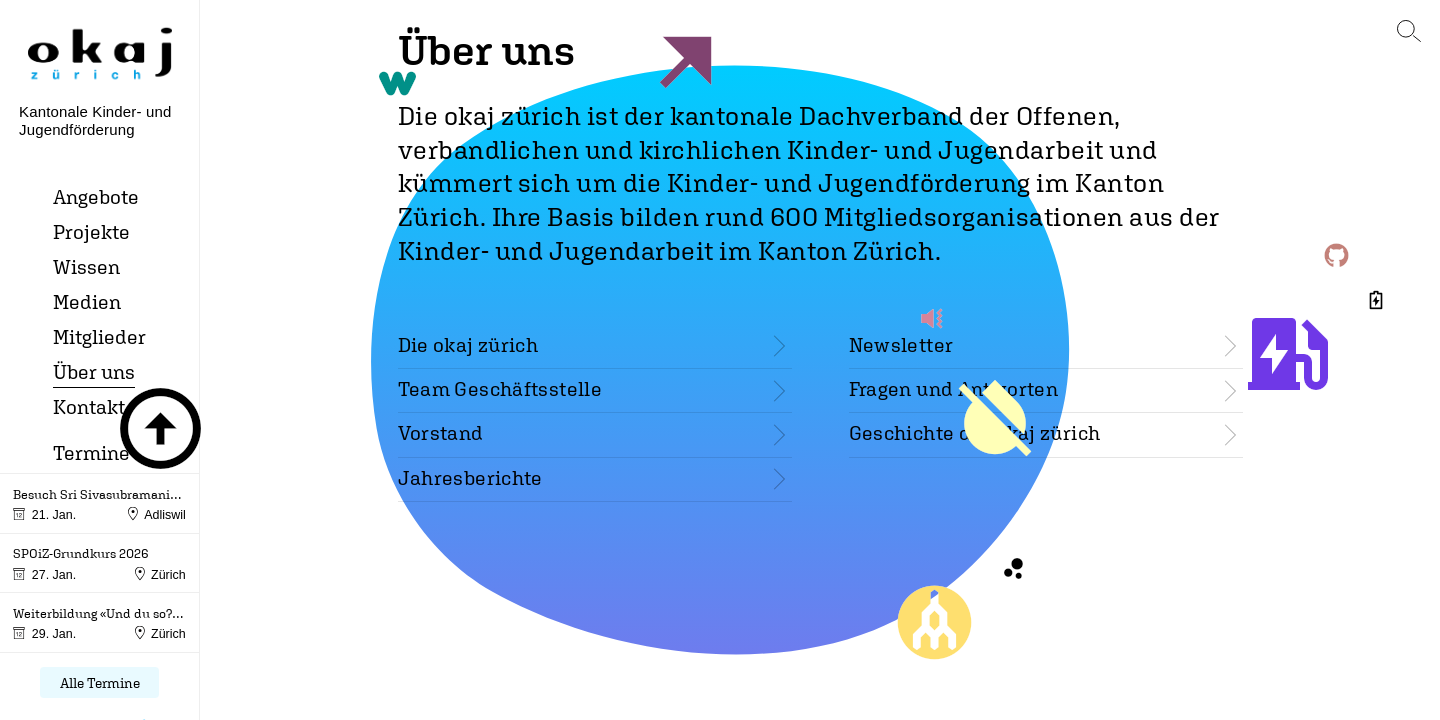 Image resolution: width=1440 pixels, height=720 pixels. What do you see at coordinates (160, 428) in the screenshot?
I see `scroll to top of page` at bounding box center [160, 428].